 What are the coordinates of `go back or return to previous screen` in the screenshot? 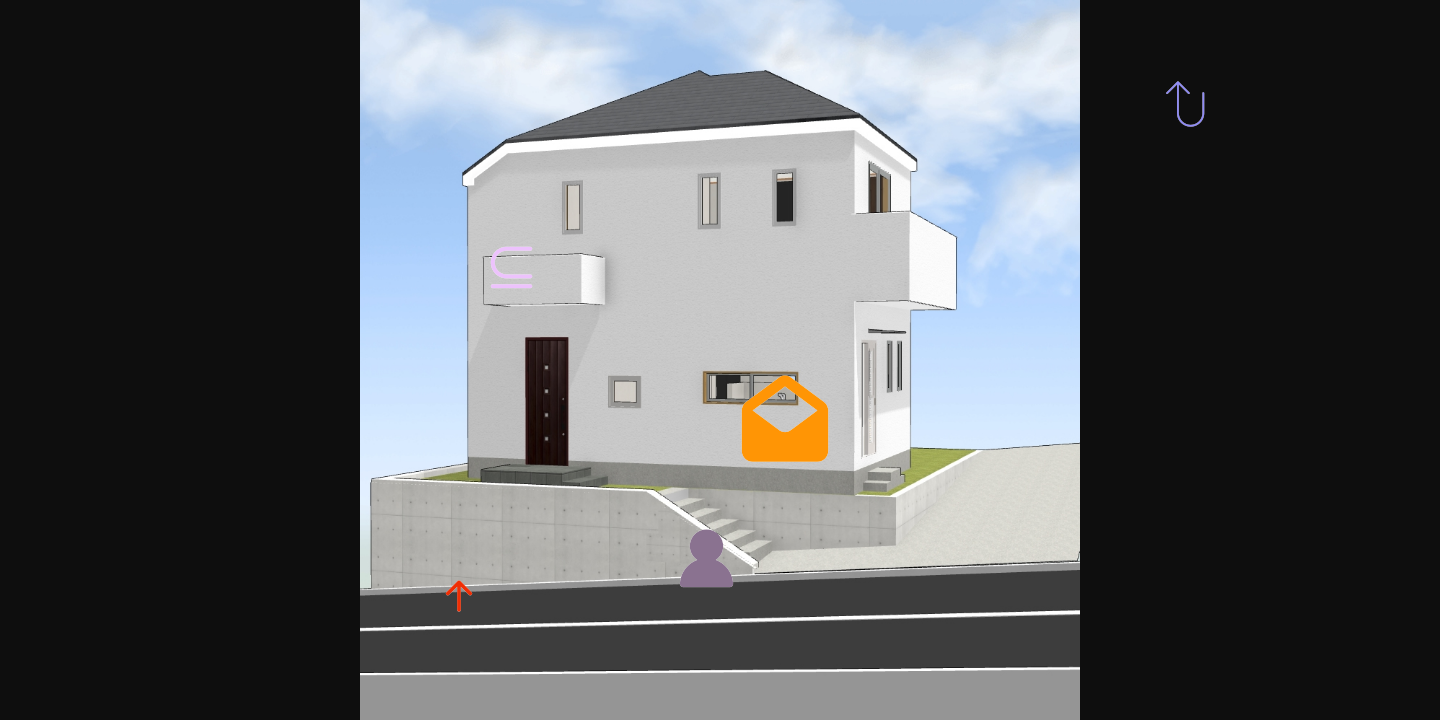 It's located at (1187, 104).